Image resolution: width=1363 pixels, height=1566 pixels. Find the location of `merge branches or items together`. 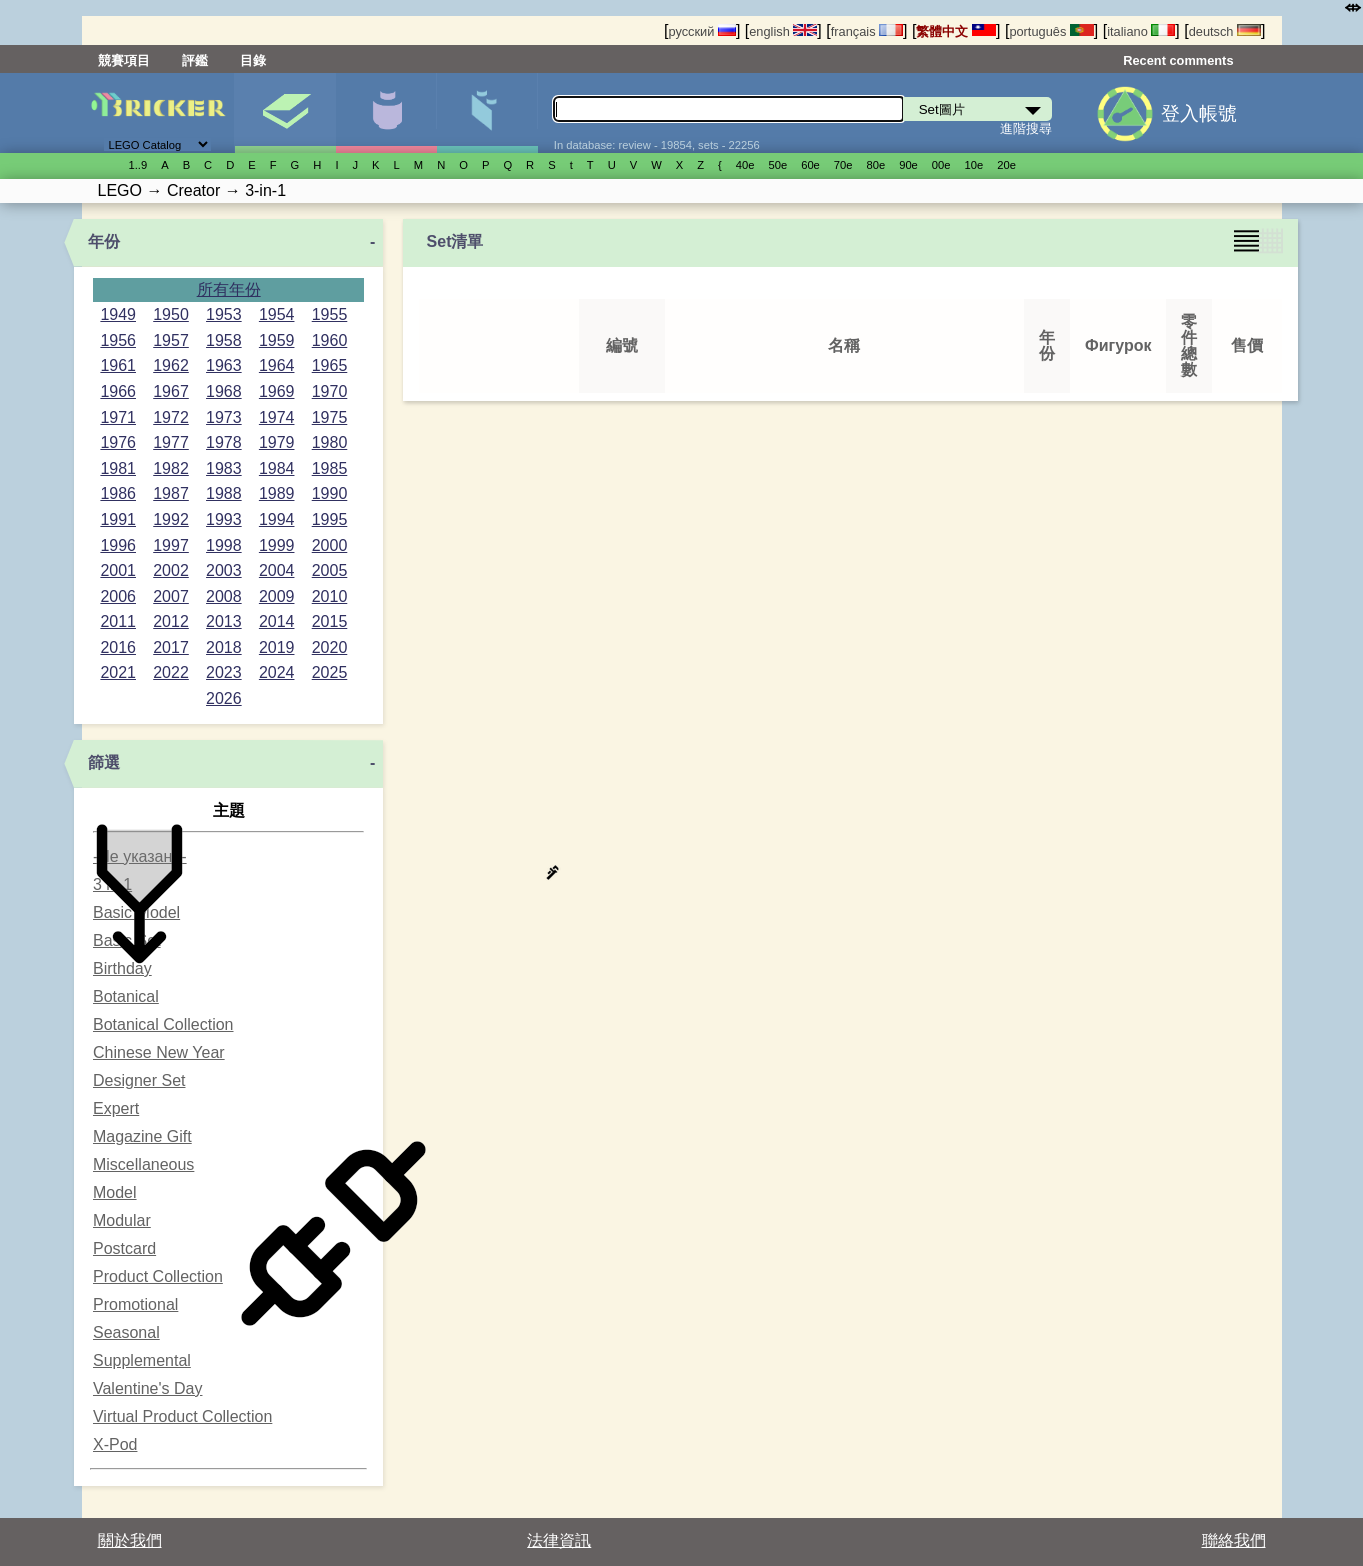

merge branches or items together is located at coordinates (139, 888).